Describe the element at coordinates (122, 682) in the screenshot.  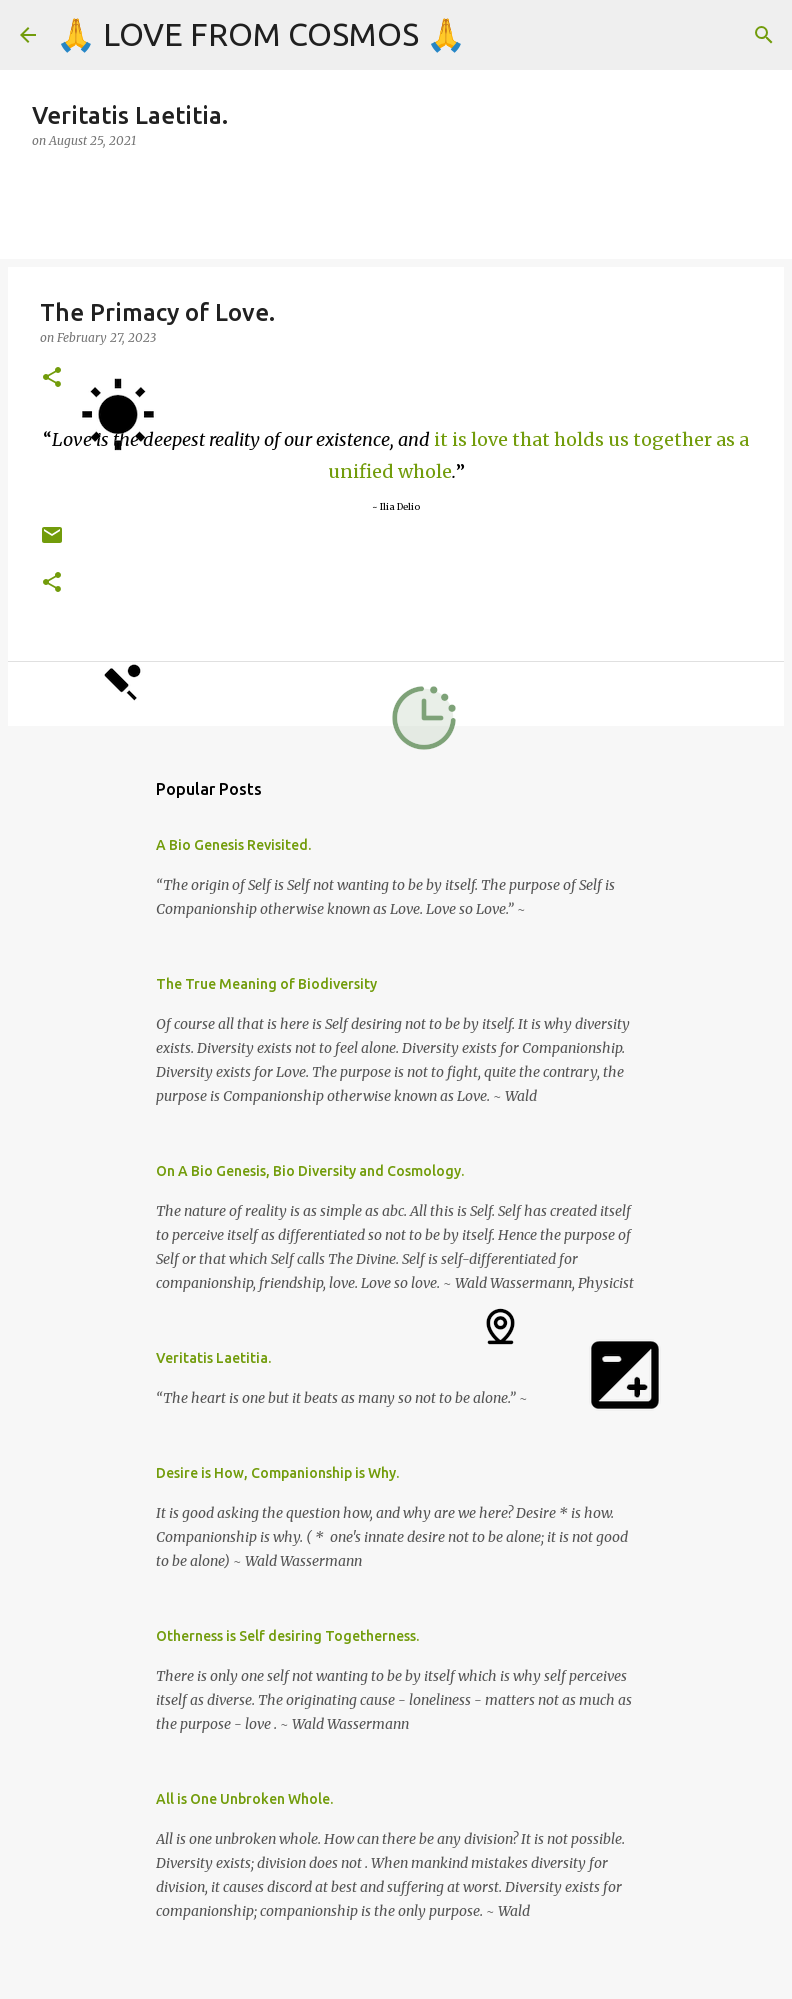
I see `access cricket sports content` at that location.